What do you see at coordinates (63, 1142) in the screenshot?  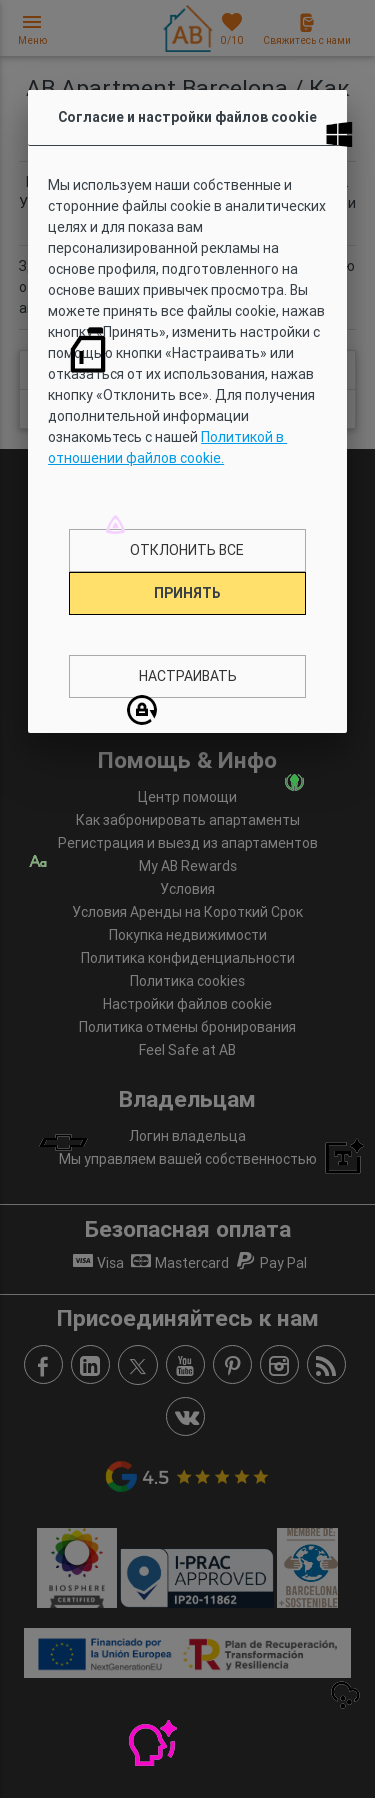 I see `chevrolet brand logo` at bounding box center [63, 1142].